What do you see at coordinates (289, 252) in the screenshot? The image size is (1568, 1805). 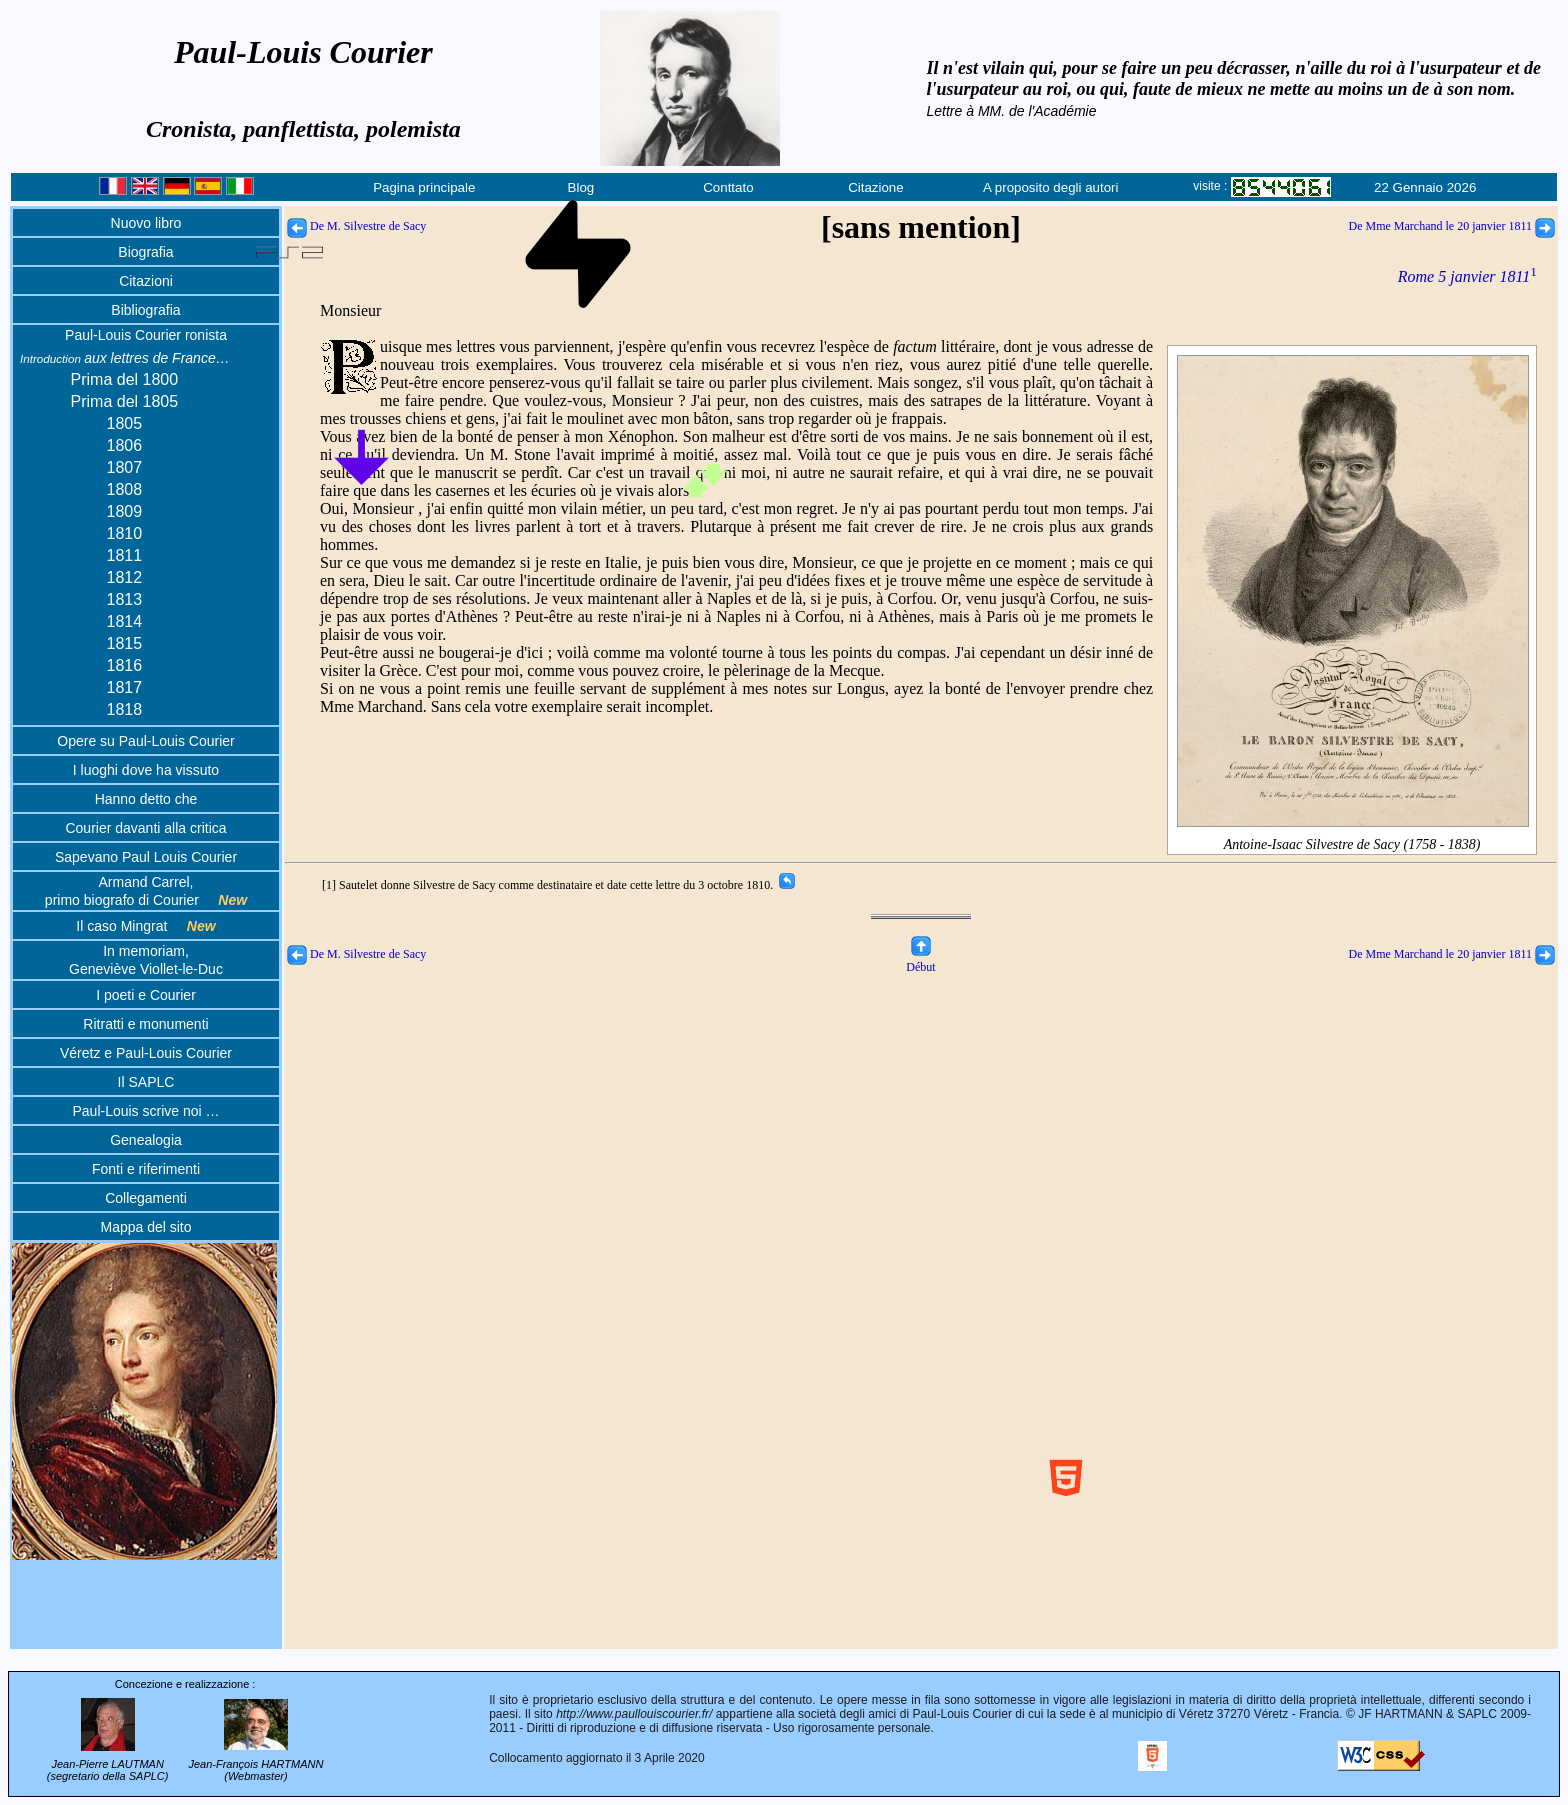 I see `playstation 2 brand logo` at bounding box center [289, 252].